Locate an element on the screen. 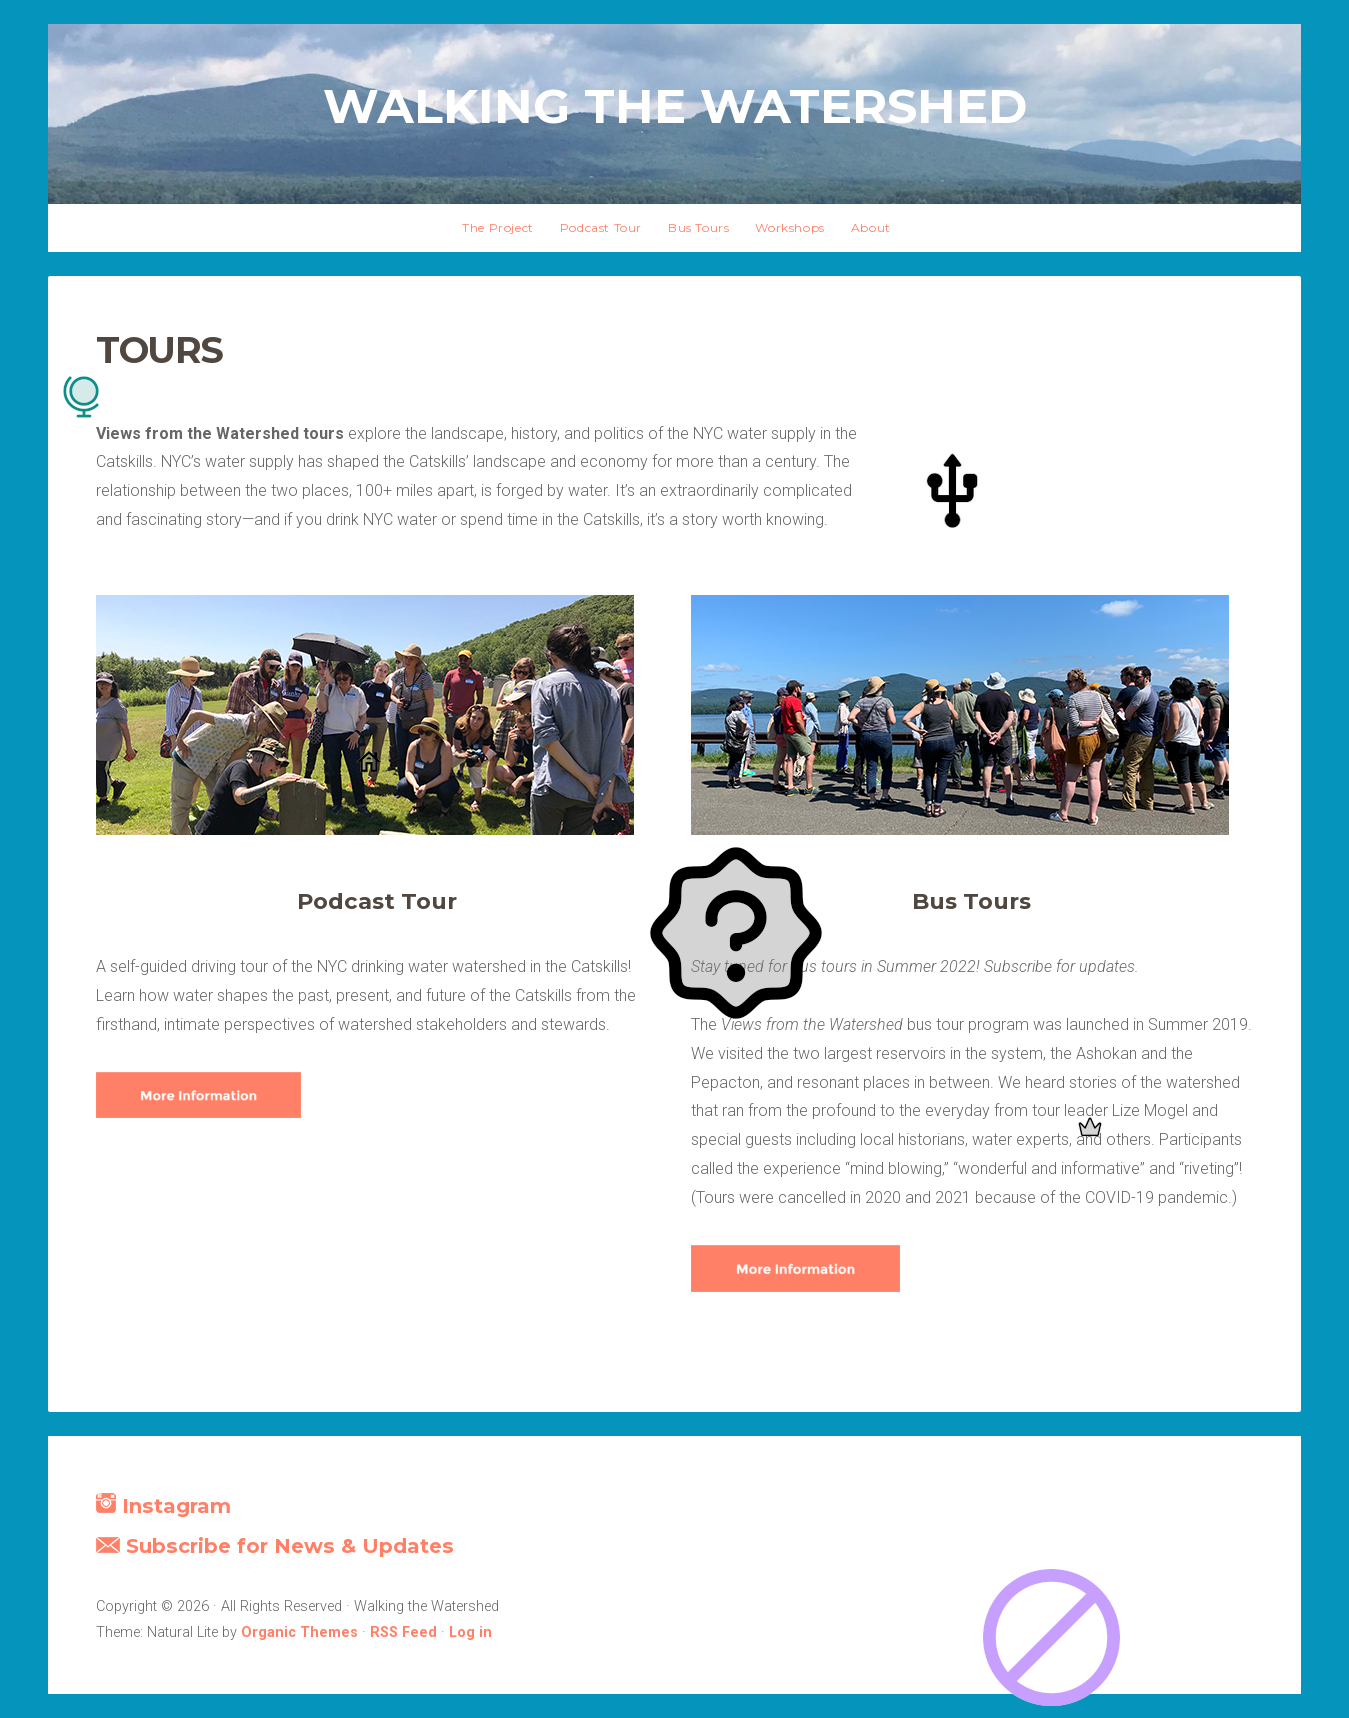  indicates premium or pro membership status is located at coordinates (1090, 1128).